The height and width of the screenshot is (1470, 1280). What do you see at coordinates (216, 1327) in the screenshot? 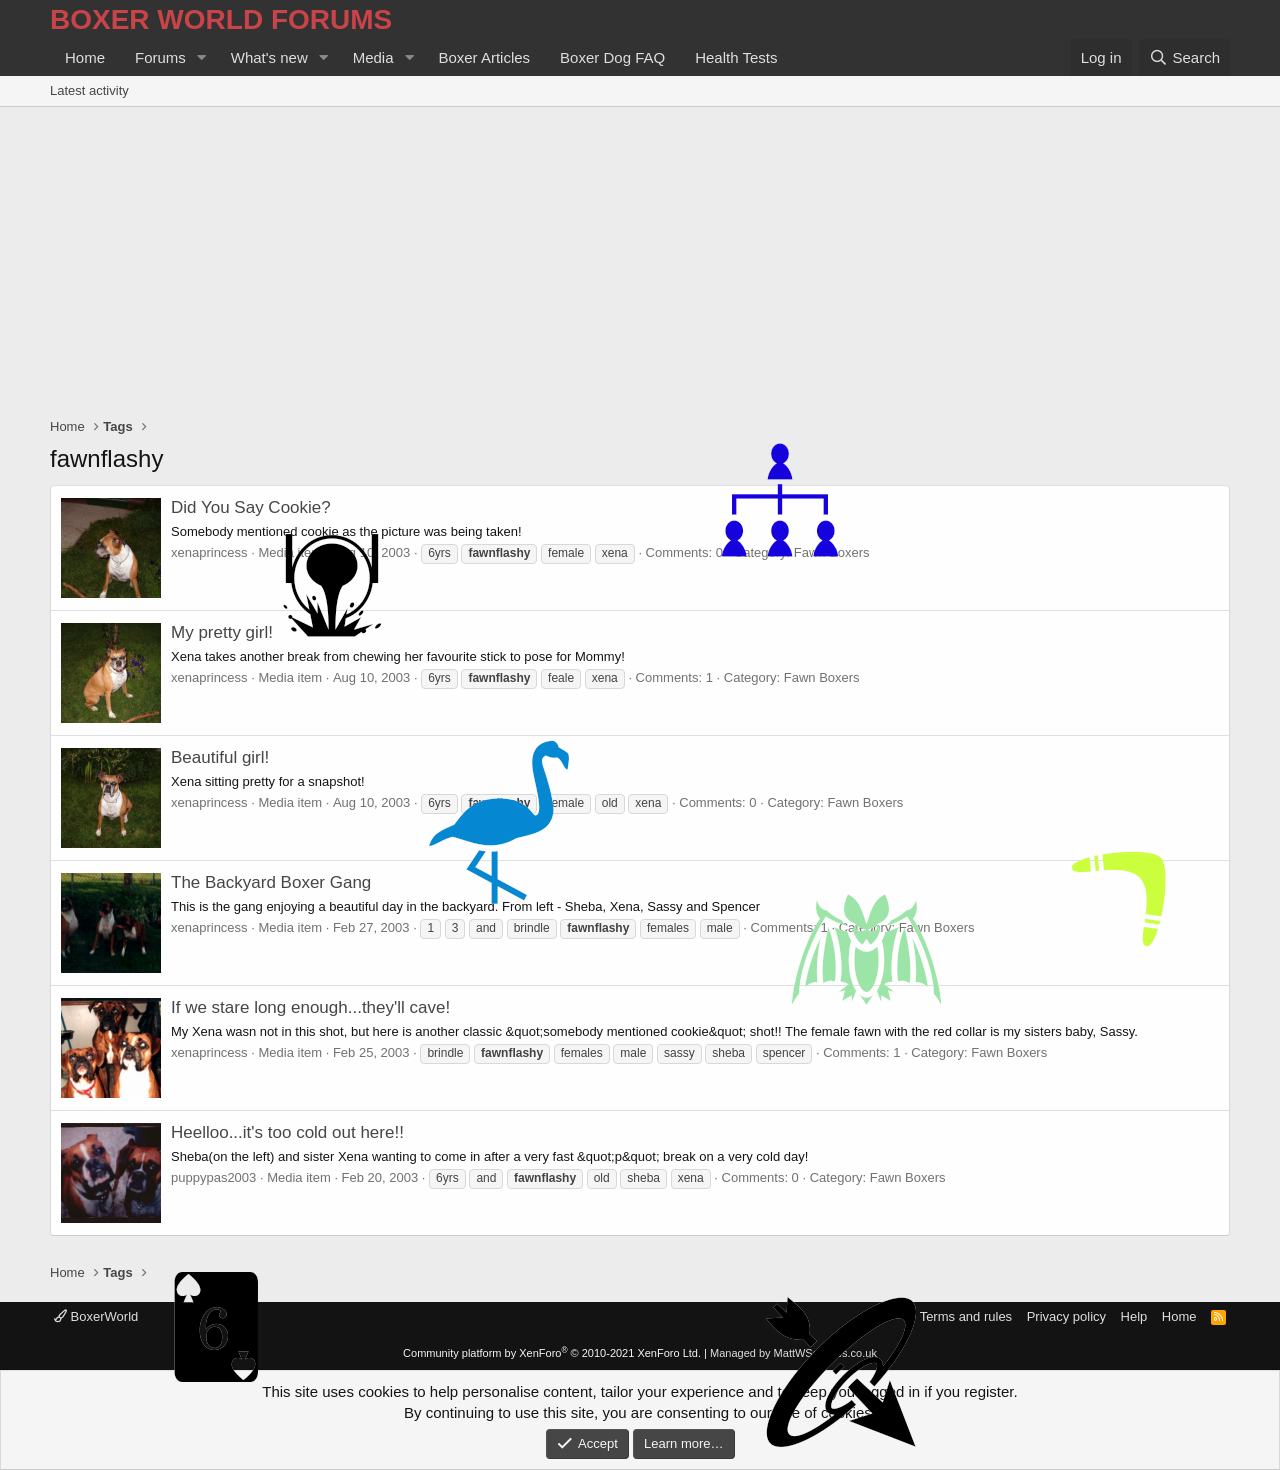
I see `six of spades playing card` at bounding box center [216, 1327].